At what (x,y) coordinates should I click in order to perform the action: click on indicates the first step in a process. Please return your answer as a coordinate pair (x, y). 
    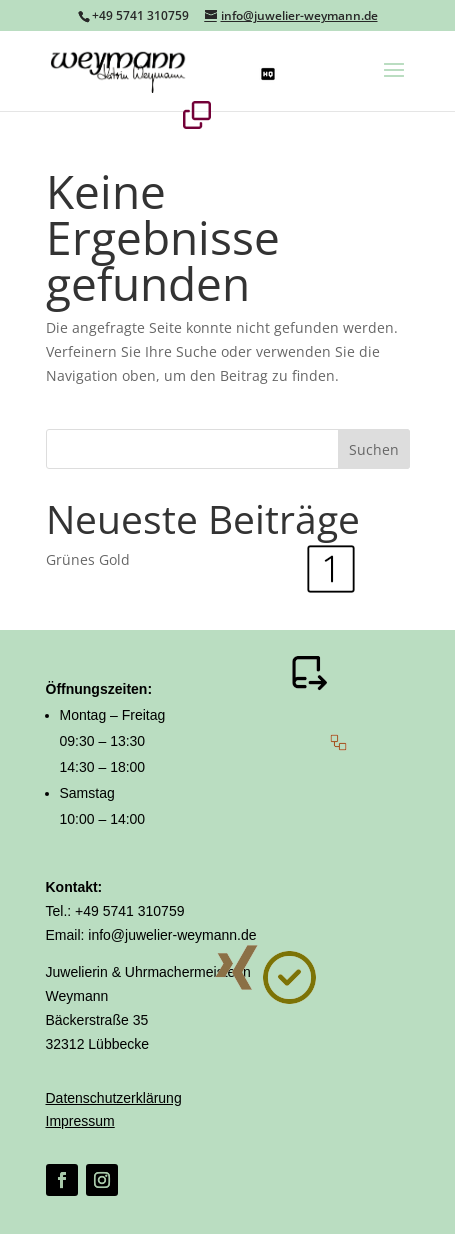
    Looking at the image, I should click on (331, 569).